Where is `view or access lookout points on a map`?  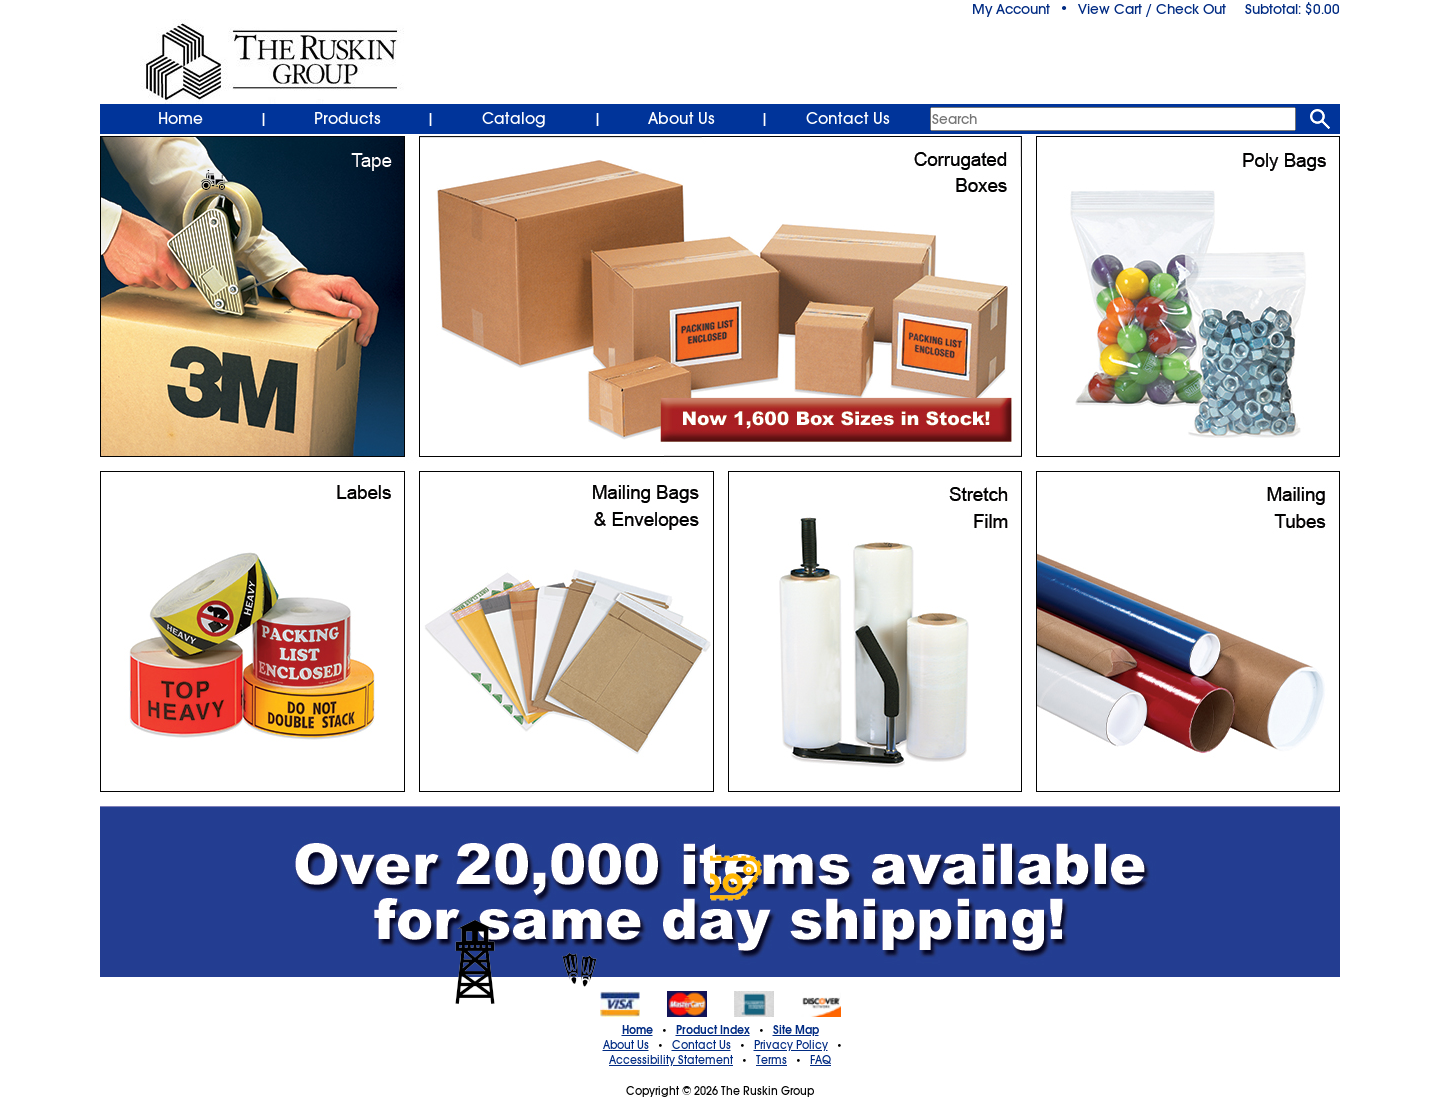
view or access lookout points on a map is located at coordinates (475, 961).